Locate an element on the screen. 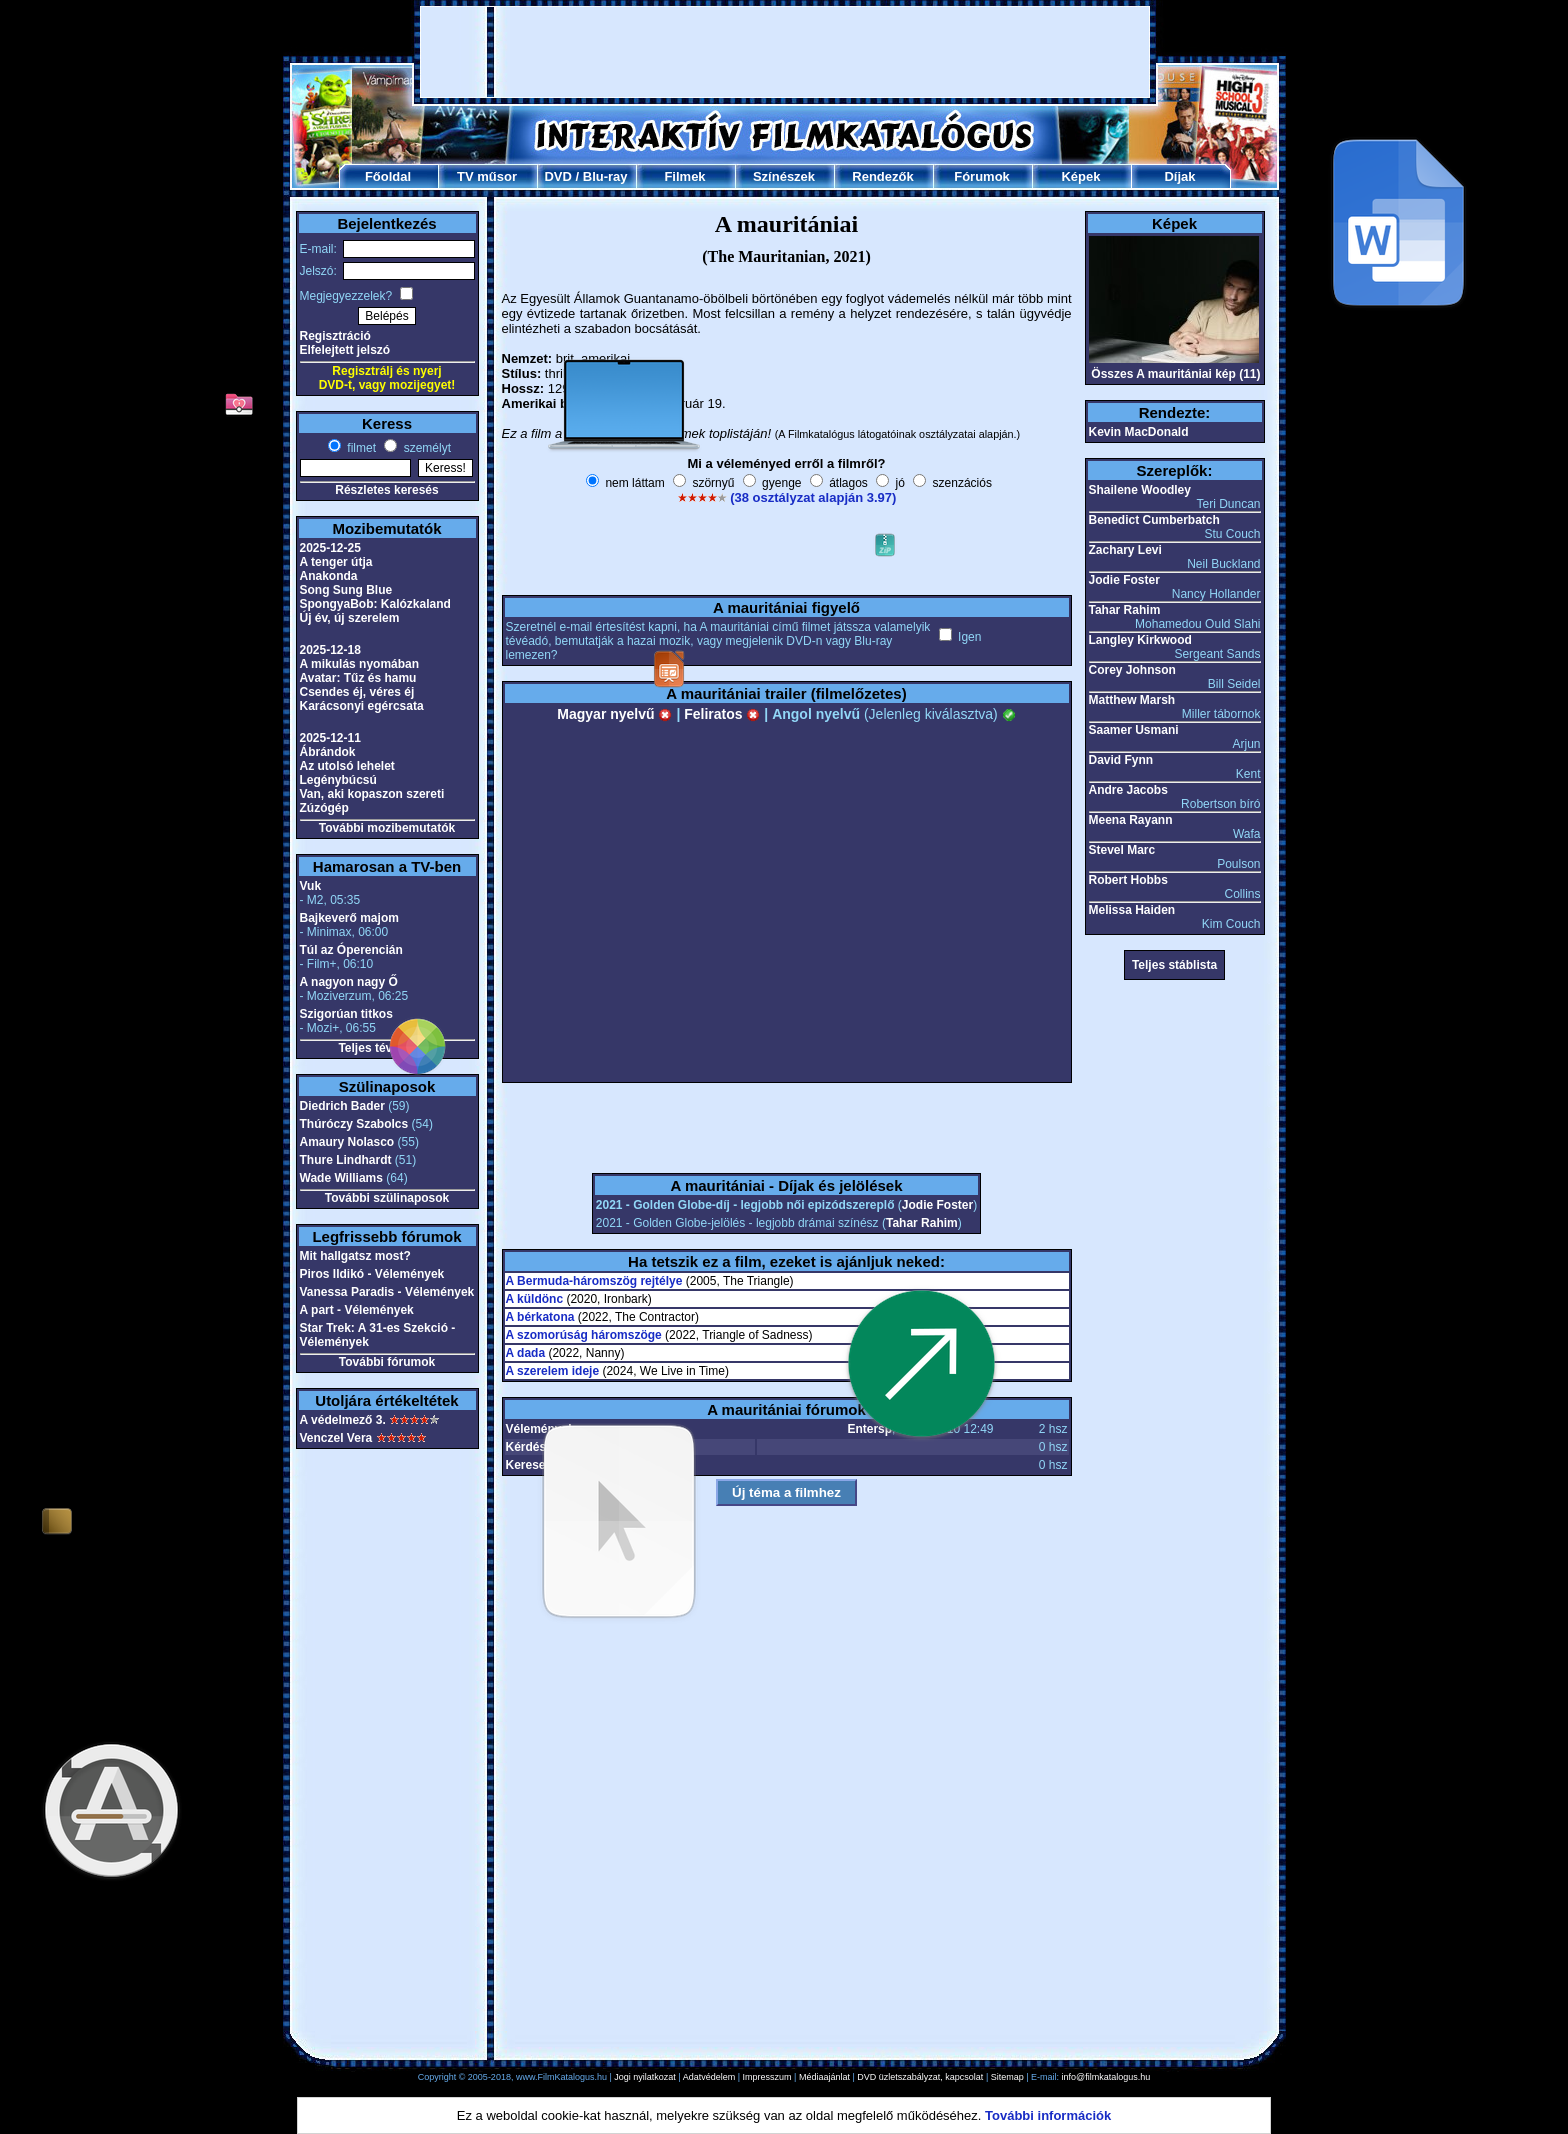 This screenshot has height=2134, width=1568. indicates a symbolic link or shortcut to another file is located at coordinates (921, 1363).